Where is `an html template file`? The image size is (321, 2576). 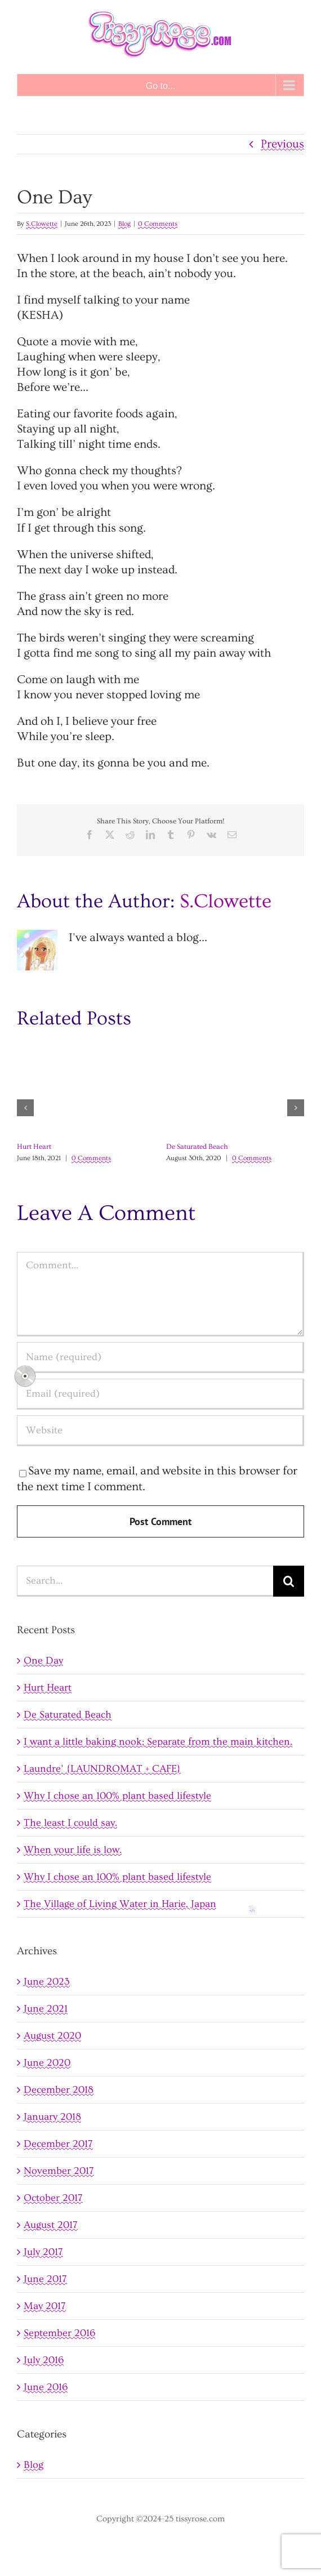
an html template file is located at coordinates (252, 1910).